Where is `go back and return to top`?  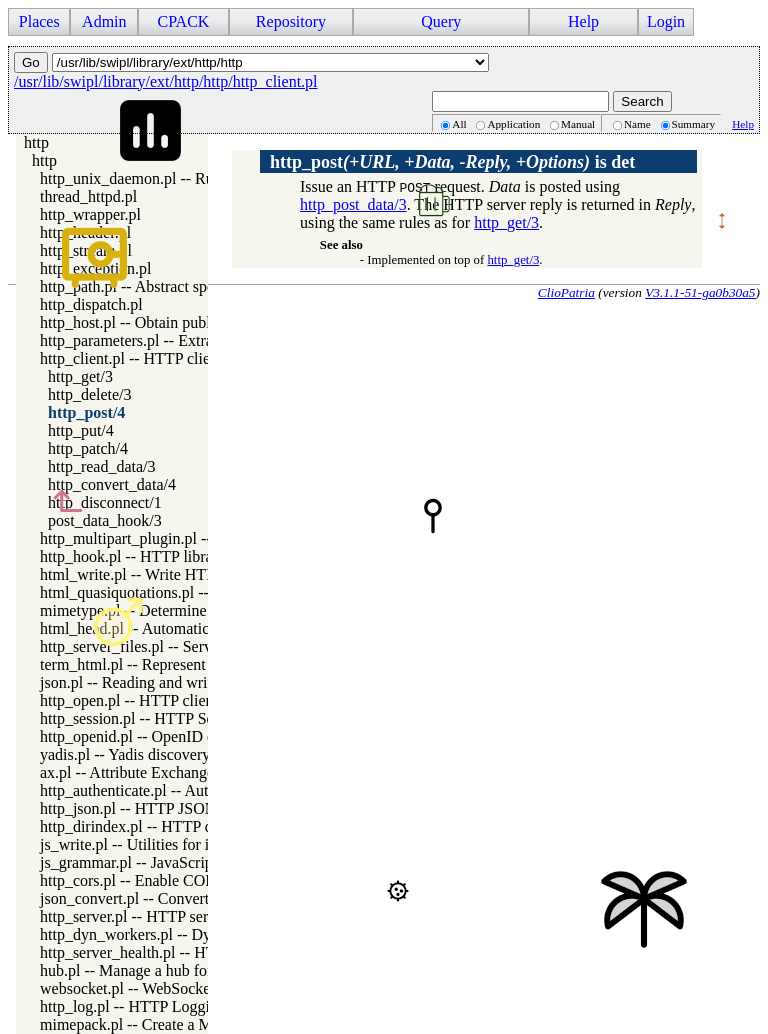
go back and return to top is located at coordinates (67, 502).